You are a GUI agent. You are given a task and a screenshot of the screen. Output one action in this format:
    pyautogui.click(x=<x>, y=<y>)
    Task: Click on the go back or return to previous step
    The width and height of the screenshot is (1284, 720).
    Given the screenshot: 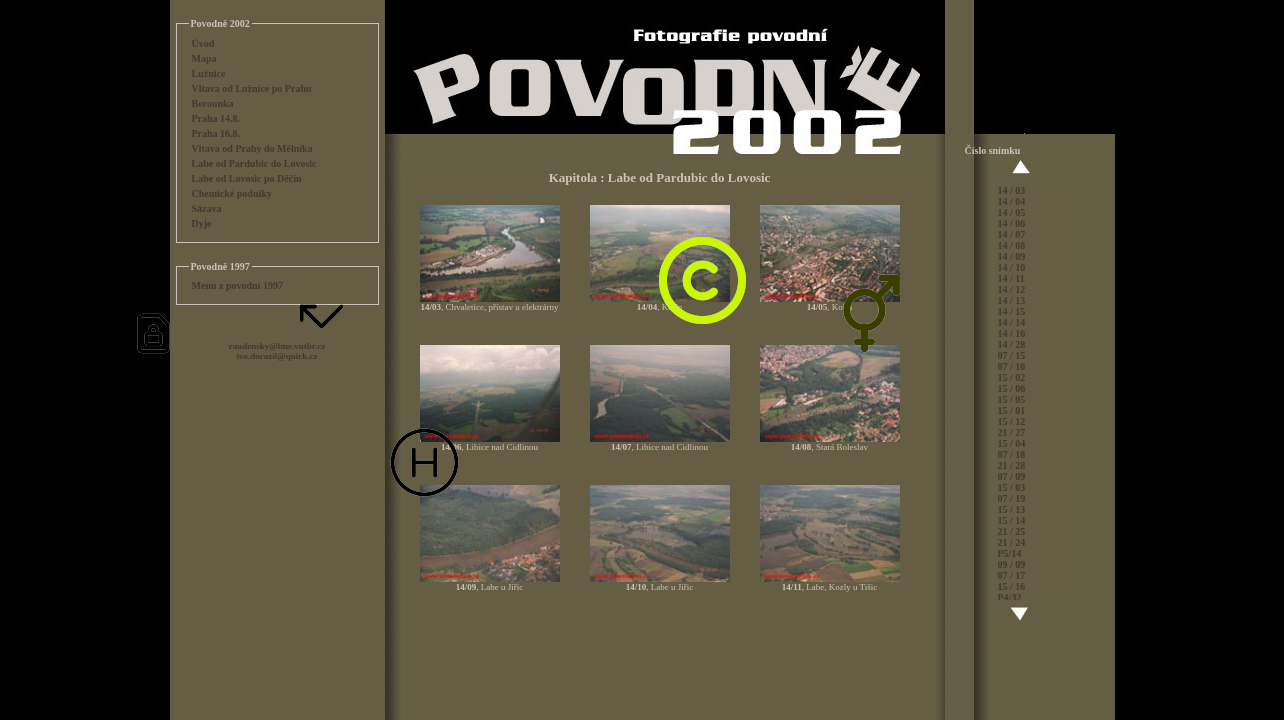 What is the action you would take?
    pyautogui.click(x=321, y=315)
    